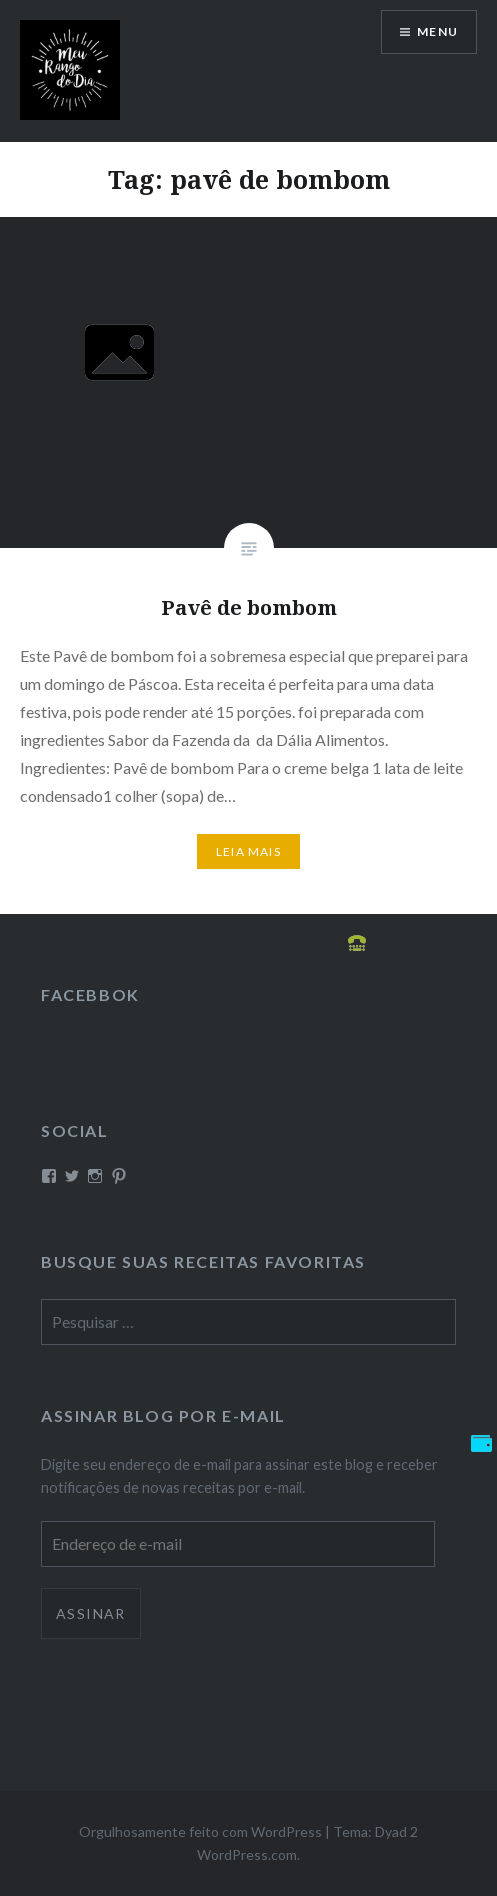 The width and height of the screenshot is (497, 1896). What do you see at coordinates (481, 1443) in the screenshot?
I see `access your wallet or payment methods` at bounding box center [481, 1443].